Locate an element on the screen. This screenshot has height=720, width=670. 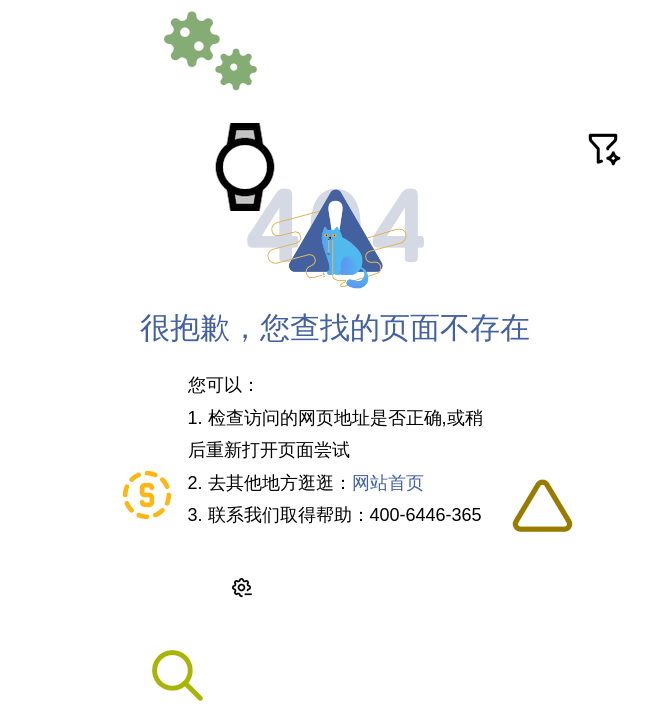
warning or alert indicator is located at coordinates (542, 507).